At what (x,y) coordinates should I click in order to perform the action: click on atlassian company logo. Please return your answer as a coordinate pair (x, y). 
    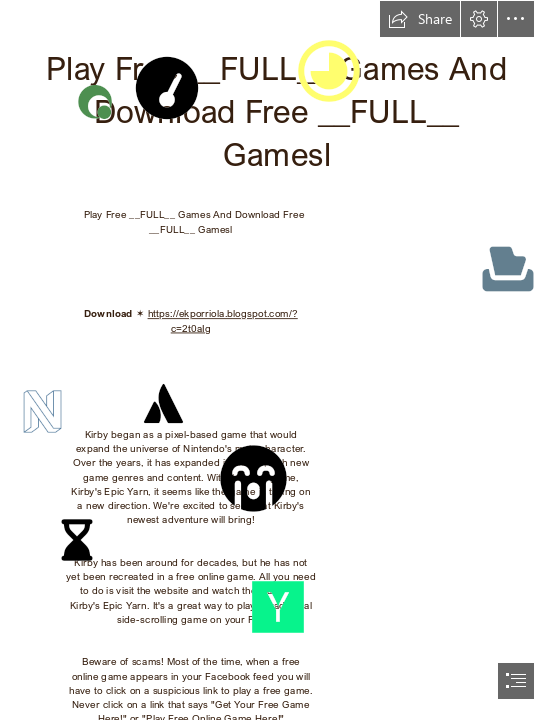
    Looking at the image, I should click on (163, 403).